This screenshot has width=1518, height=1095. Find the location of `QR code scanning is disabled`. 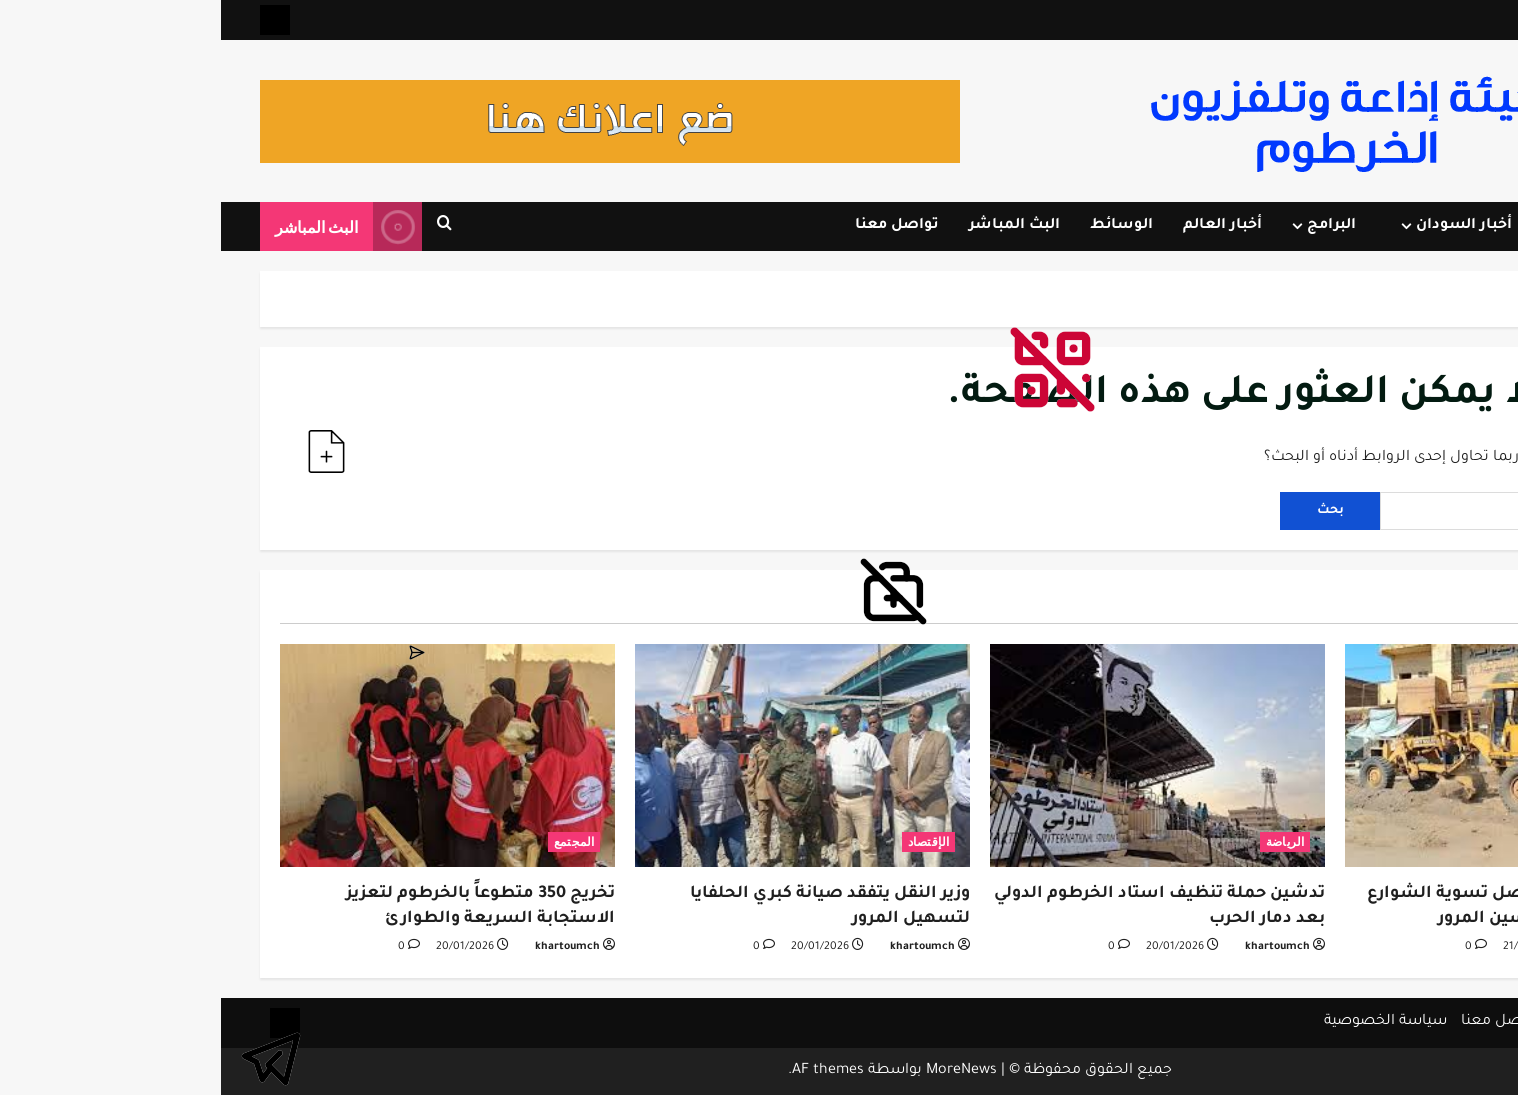

QR code scanning is disabled is located at coordinates (1052, 369).